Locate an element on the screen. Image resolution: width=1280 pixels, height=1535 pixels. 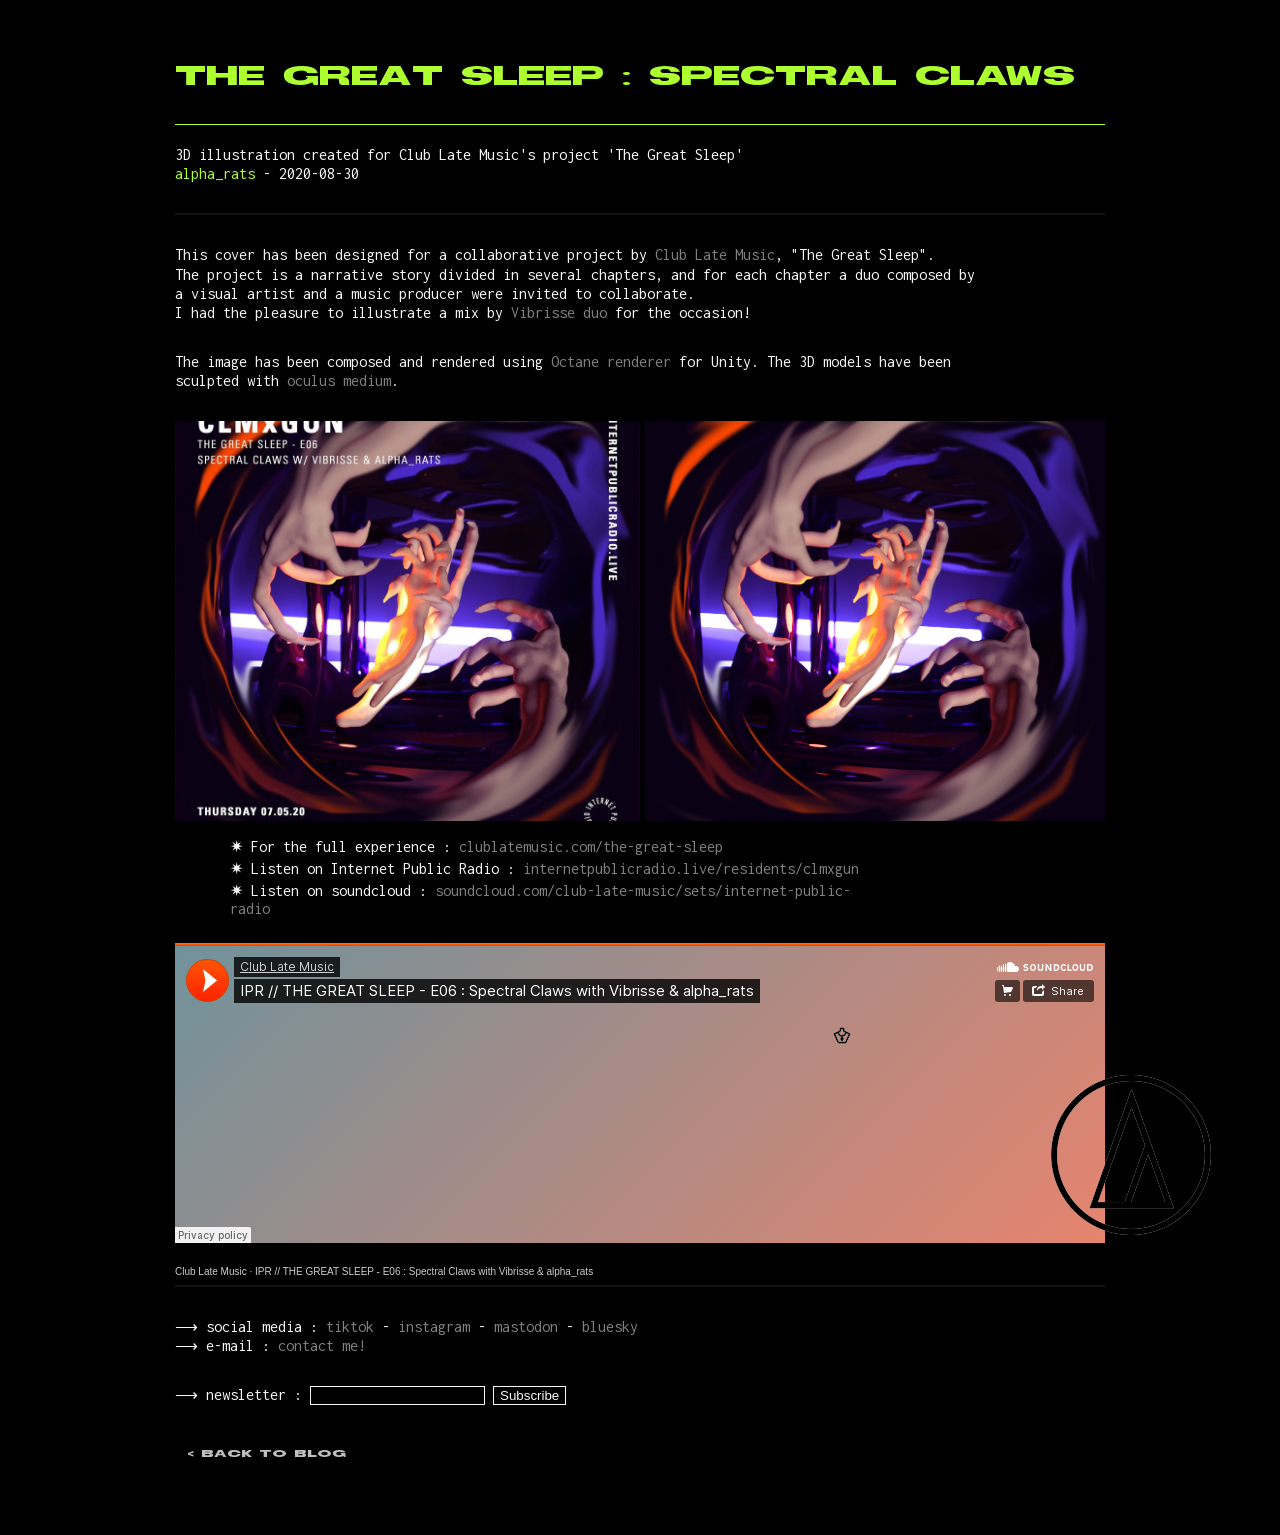
browse jewelry or accessories is located at coordinates (842, 1036).